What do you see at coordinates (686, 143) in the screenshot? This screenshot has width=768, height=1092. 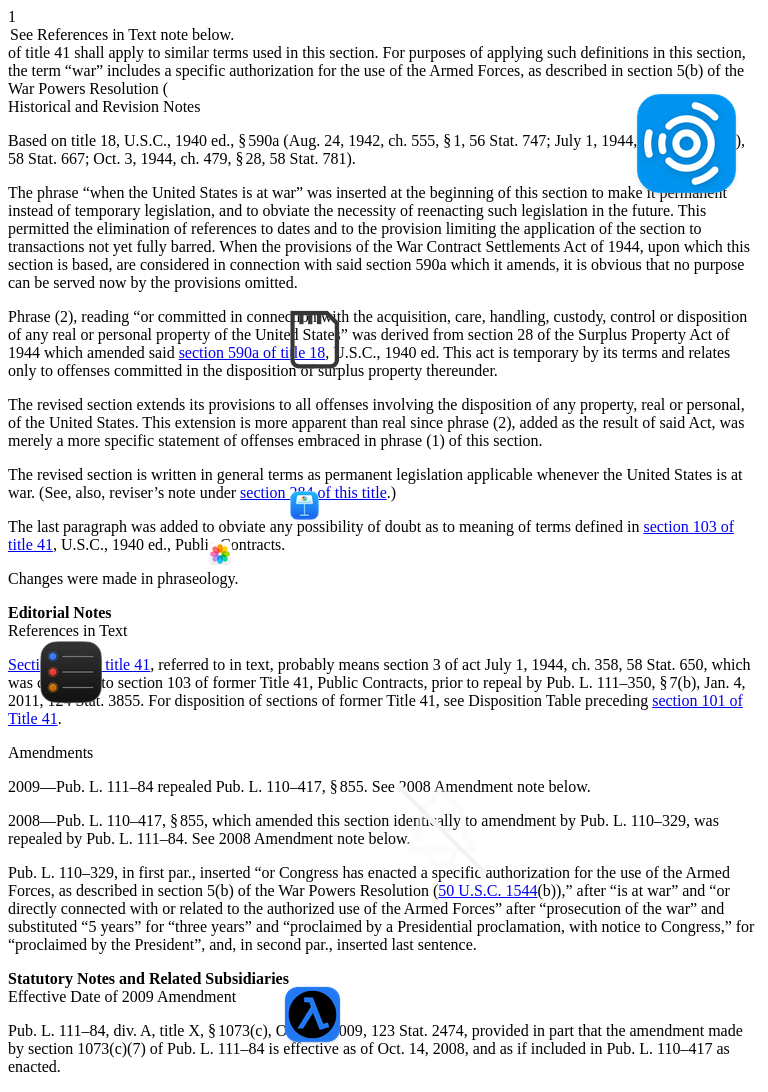 I see `open ubuntu studio application` at bounding box center [686, 143].